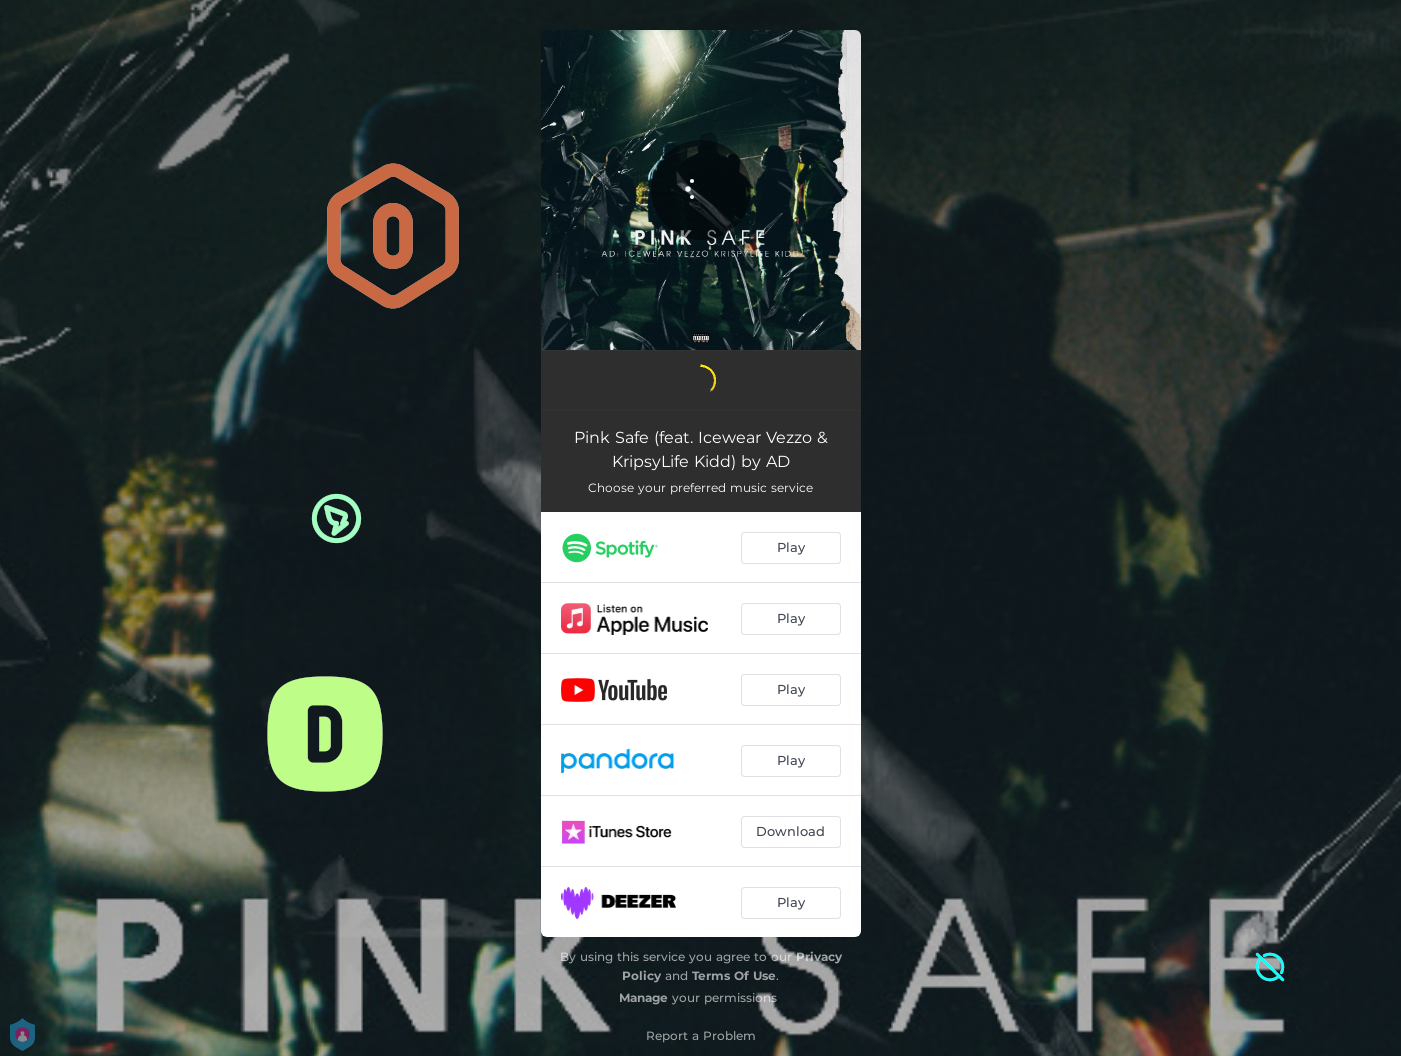 This screenshot has height=1056, width=1401. What do you see at coordinates (336, 518) in the screenshot?
I see `open DingTalk messaging app` at bounding box center [336, 518].